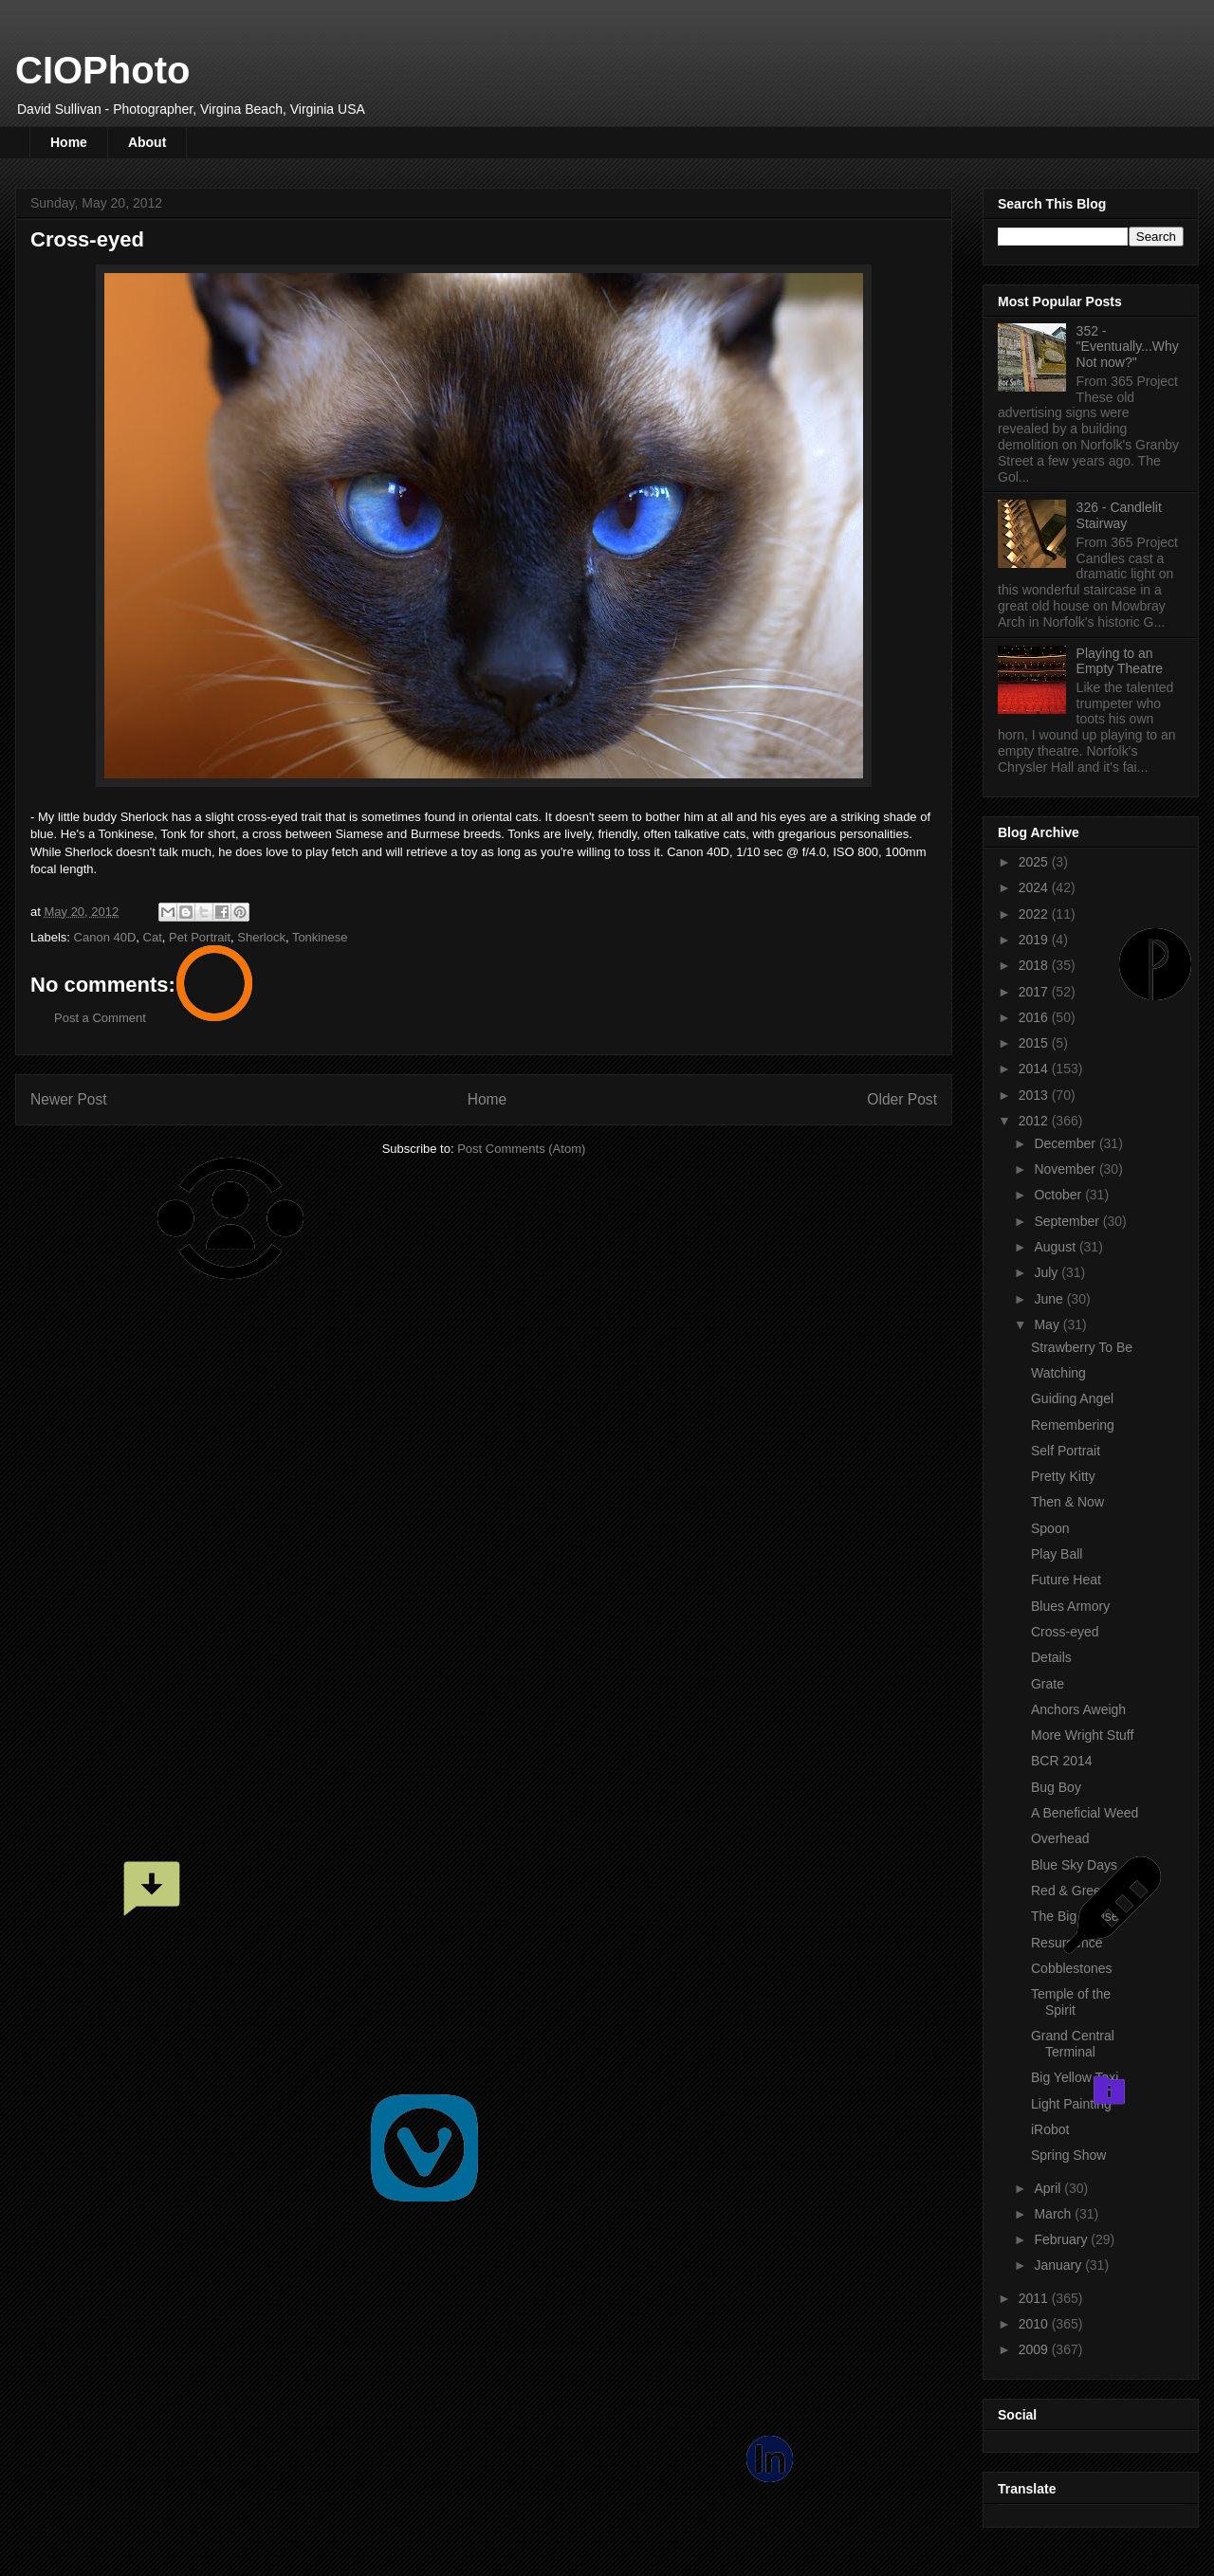 Image resolution: width=1214 pixels, height=2576 pixels. I want to click on download chat history, so click(152, 1887).